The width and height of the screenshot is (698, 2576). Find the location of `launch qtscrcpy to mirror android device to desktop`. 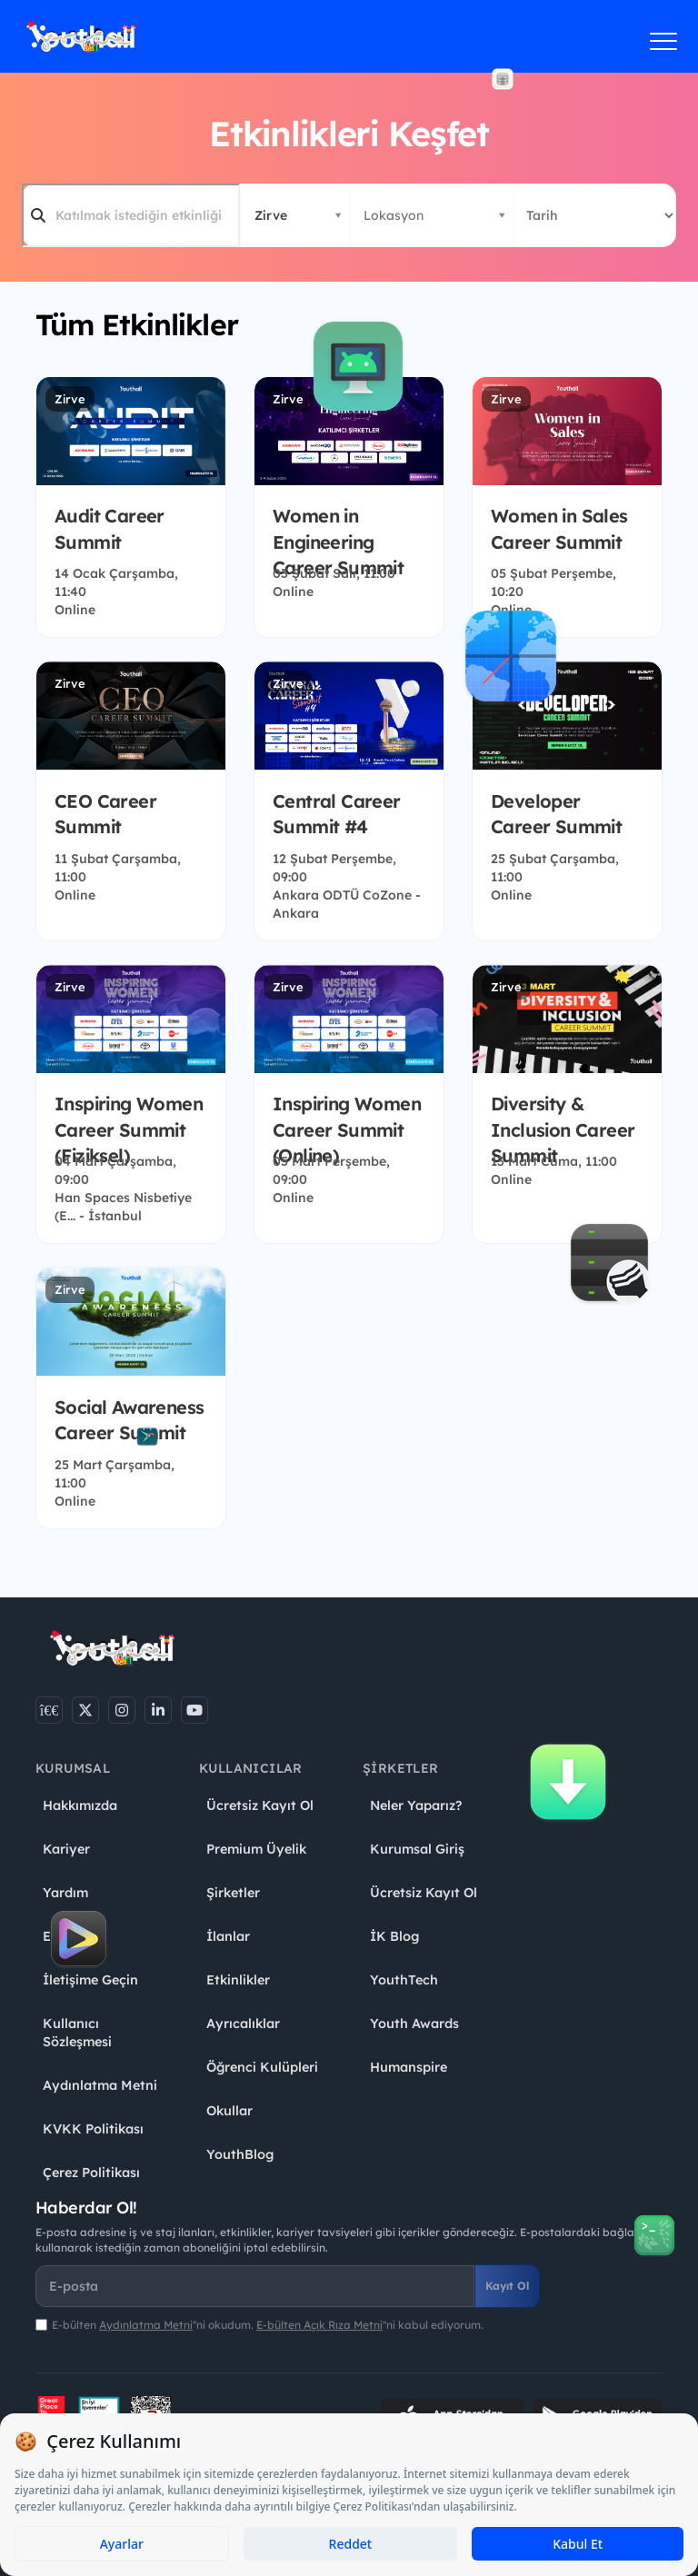

launch qtscrcpy to mirror android device to desktop is located at coordinates (358, 366).